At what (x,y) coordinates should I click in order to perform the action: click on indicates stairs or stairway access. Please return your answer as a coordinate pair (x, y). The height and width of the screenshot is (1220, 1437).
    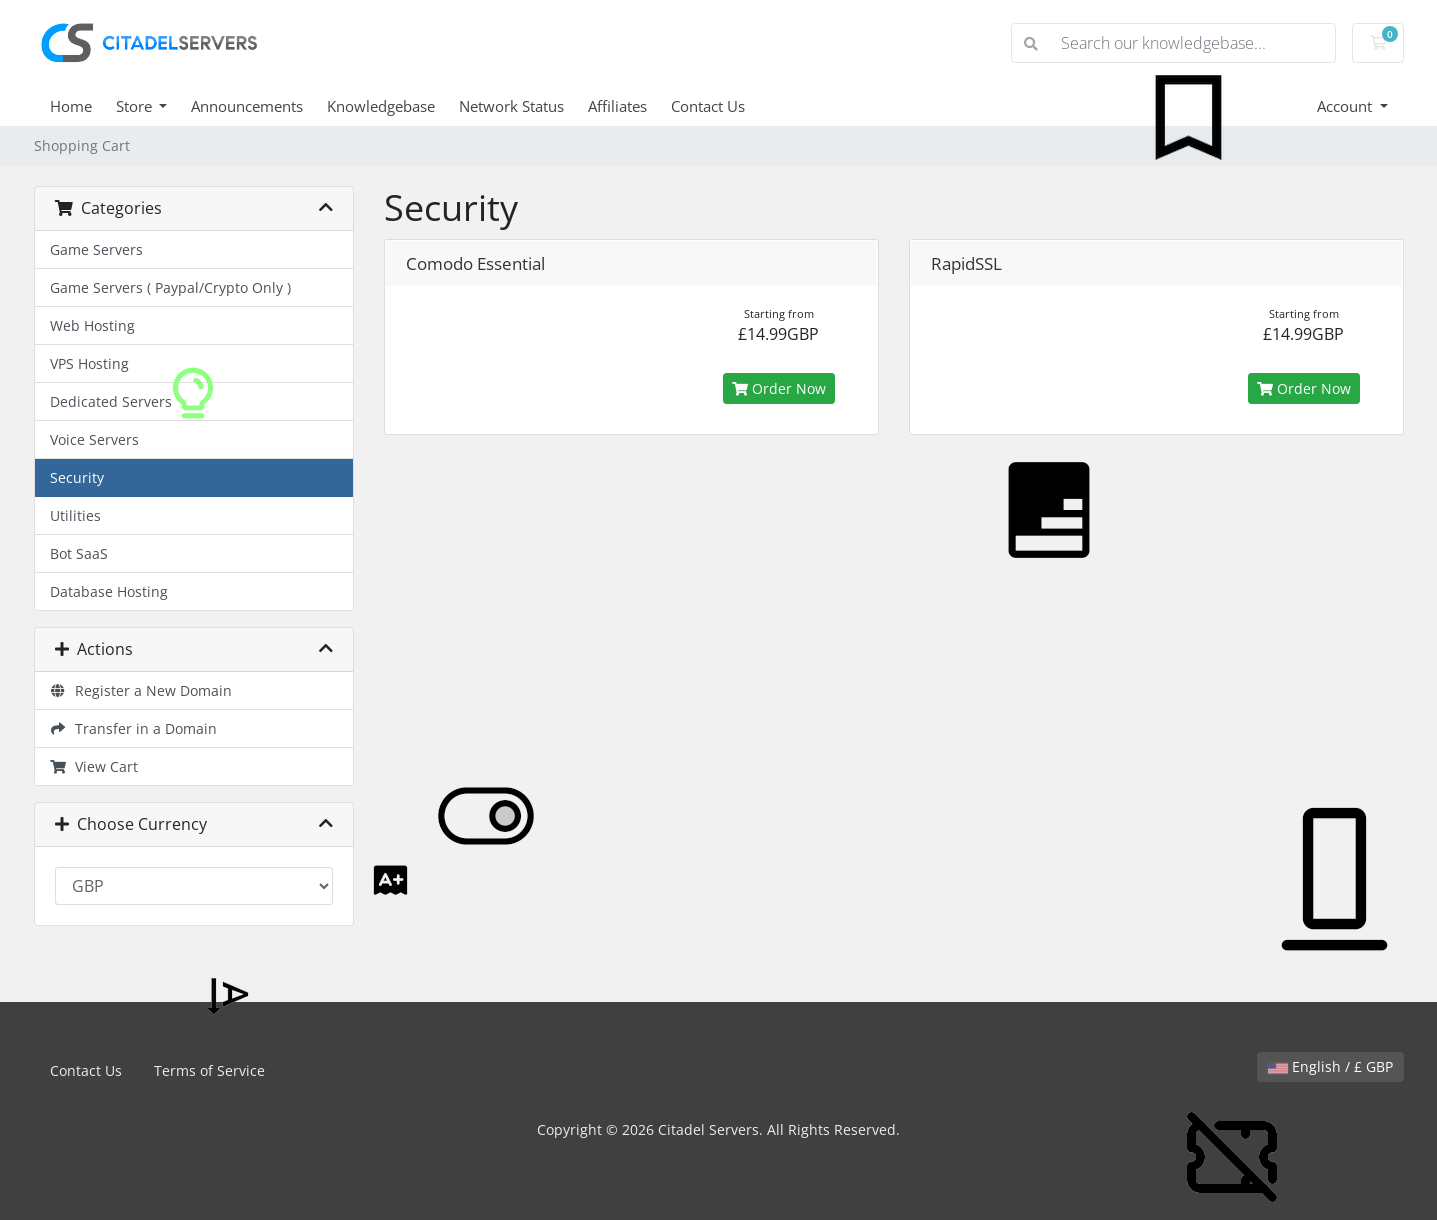
    Looking at the image, I should click on (1049, 510).